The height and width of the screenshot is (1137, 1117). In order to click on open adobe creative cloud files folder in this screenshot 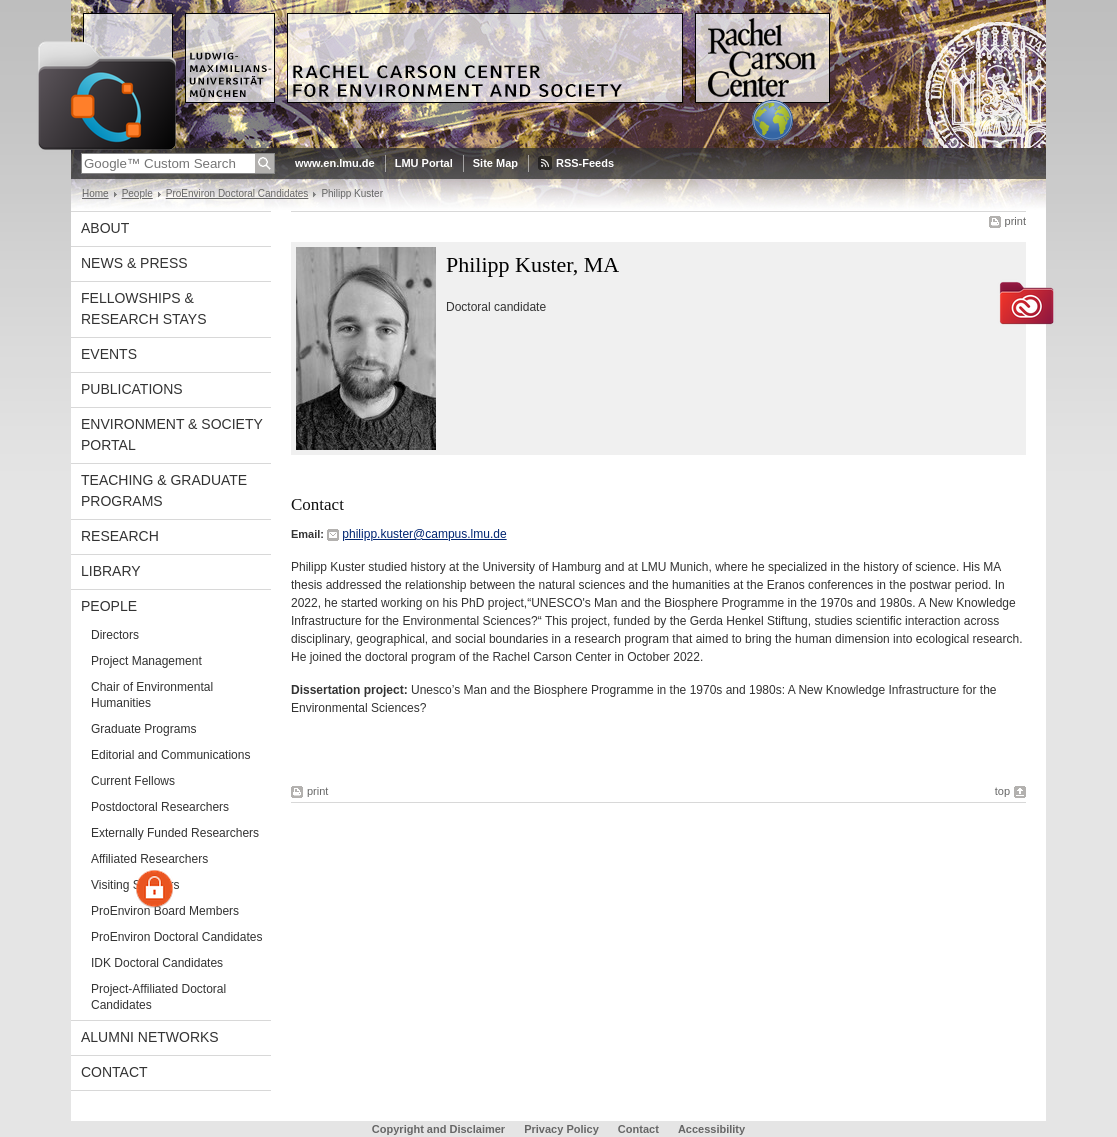, I will do `click(1026, 304)`.